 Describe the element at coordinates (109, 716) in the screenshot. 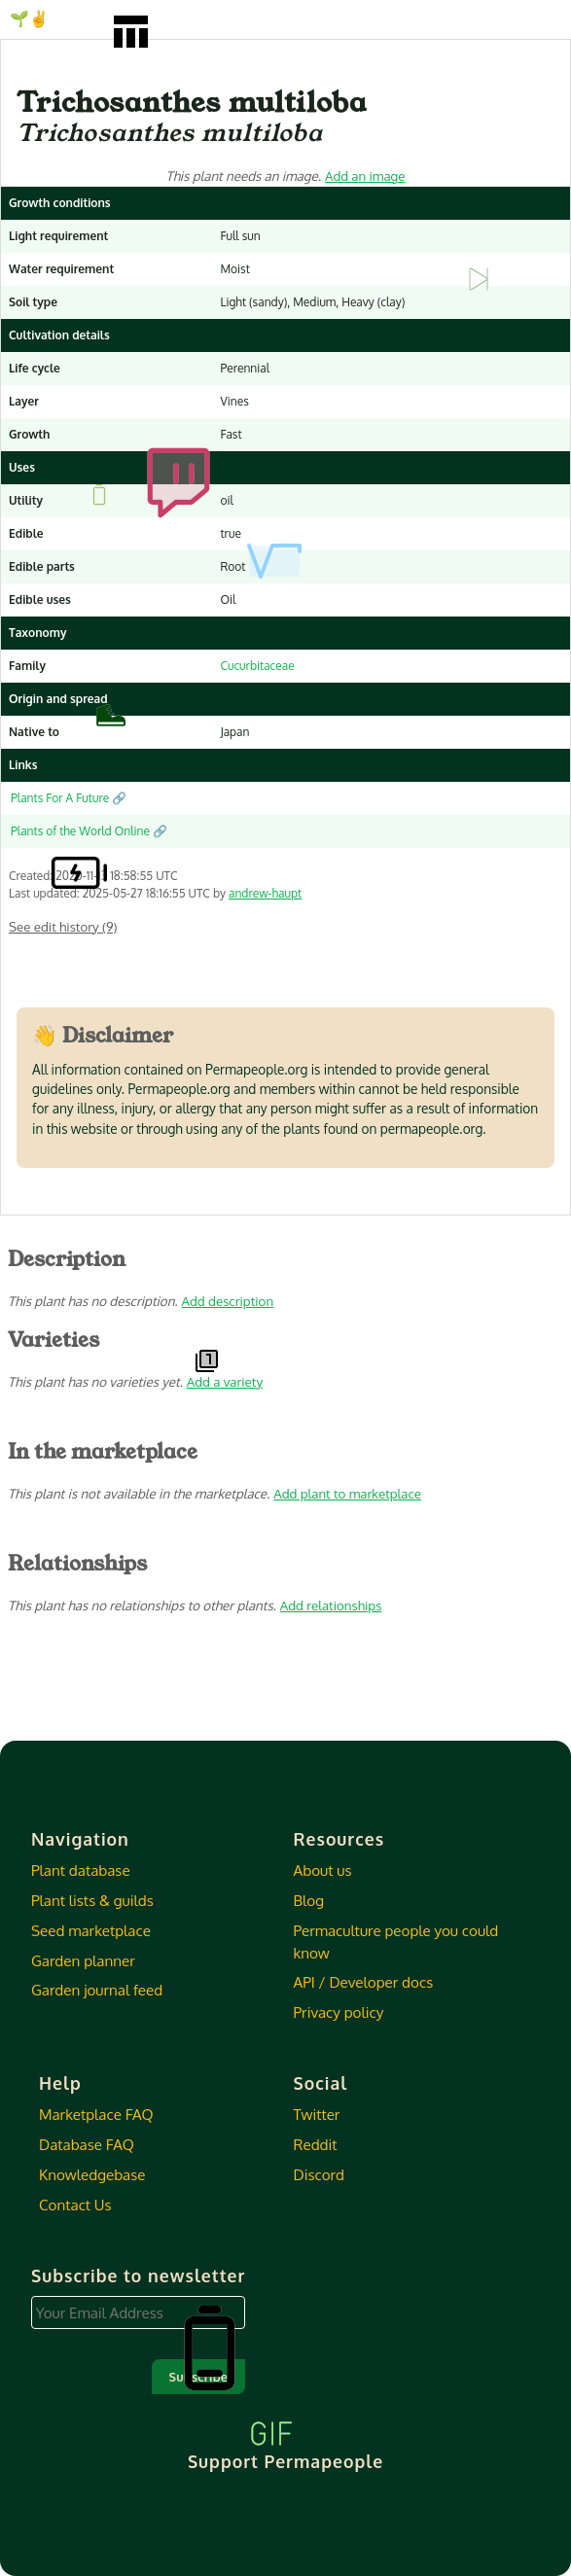

I see `access footwear or shoe products` at that location.